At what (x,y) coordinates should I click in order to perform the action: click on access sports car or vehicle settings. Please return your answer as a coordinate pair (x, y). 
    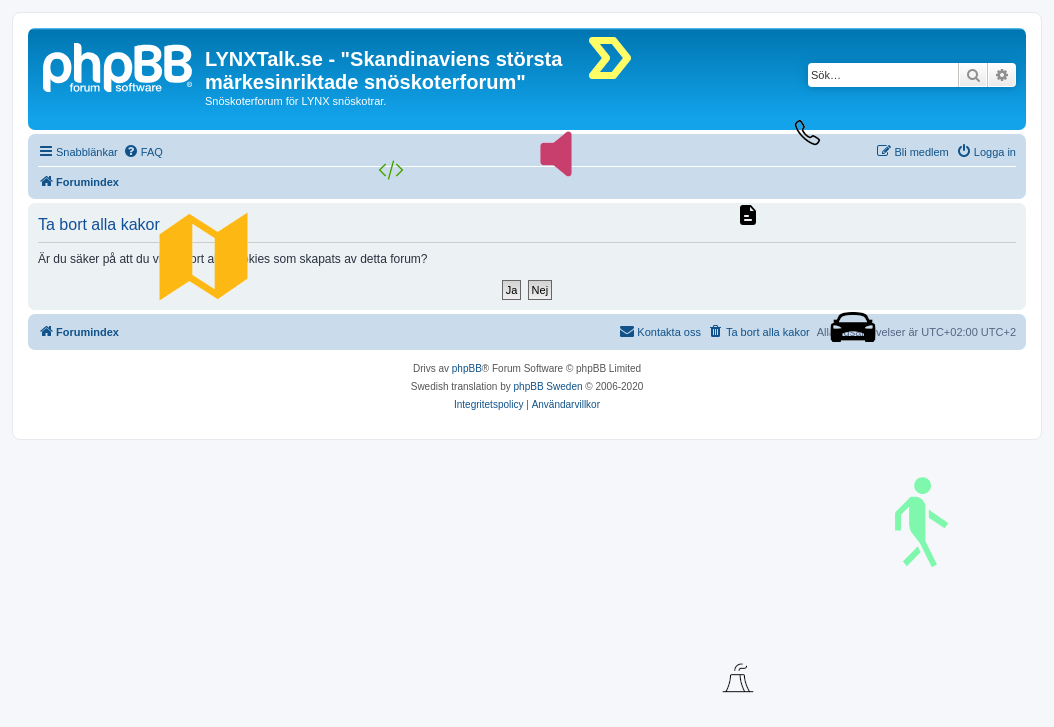
    Looking at the image, I should click on (853, 327).